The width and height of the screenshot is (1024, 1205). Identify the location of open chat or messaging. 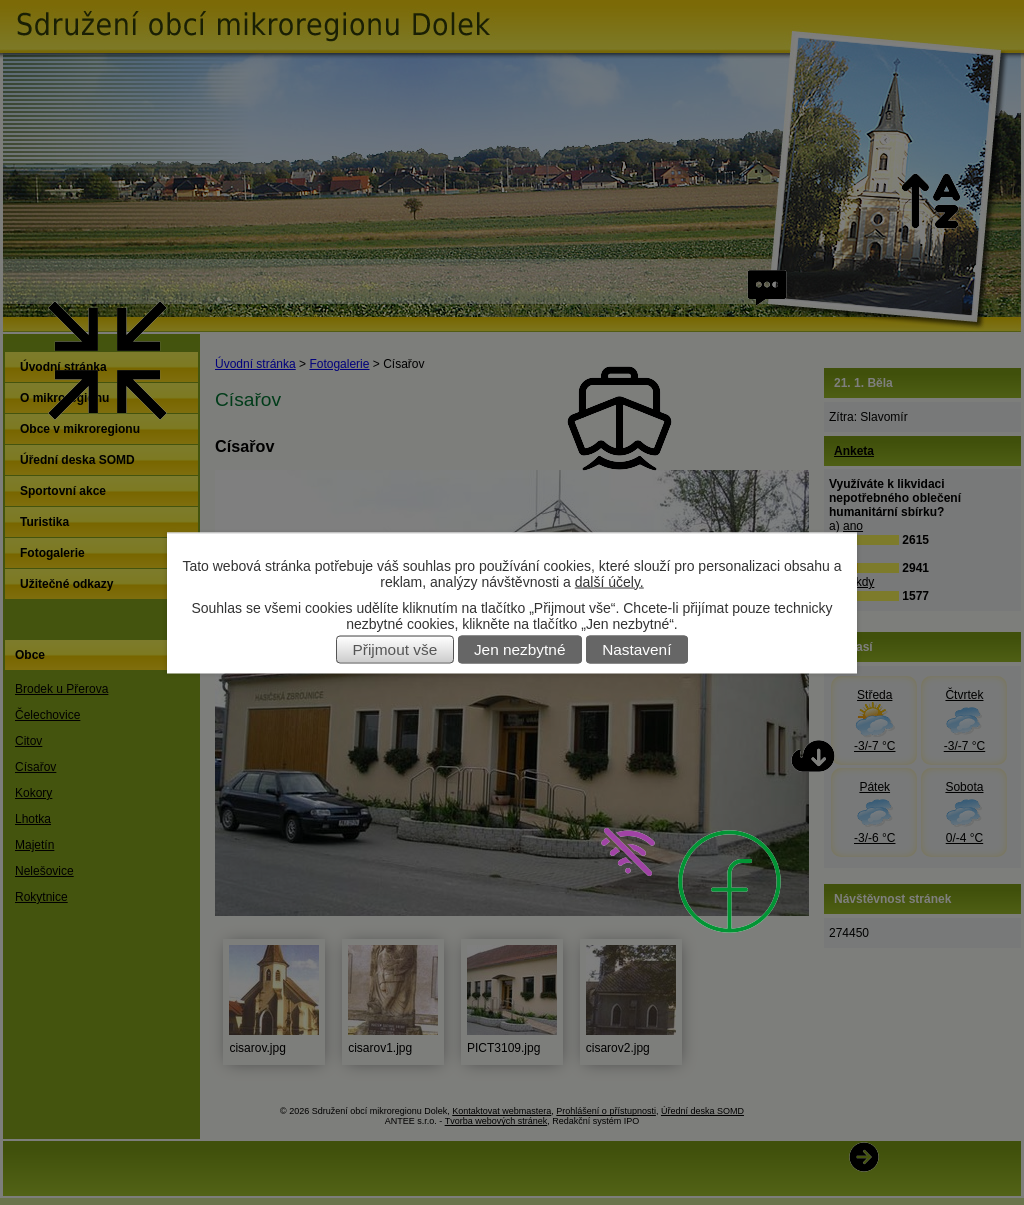
(767, 288).